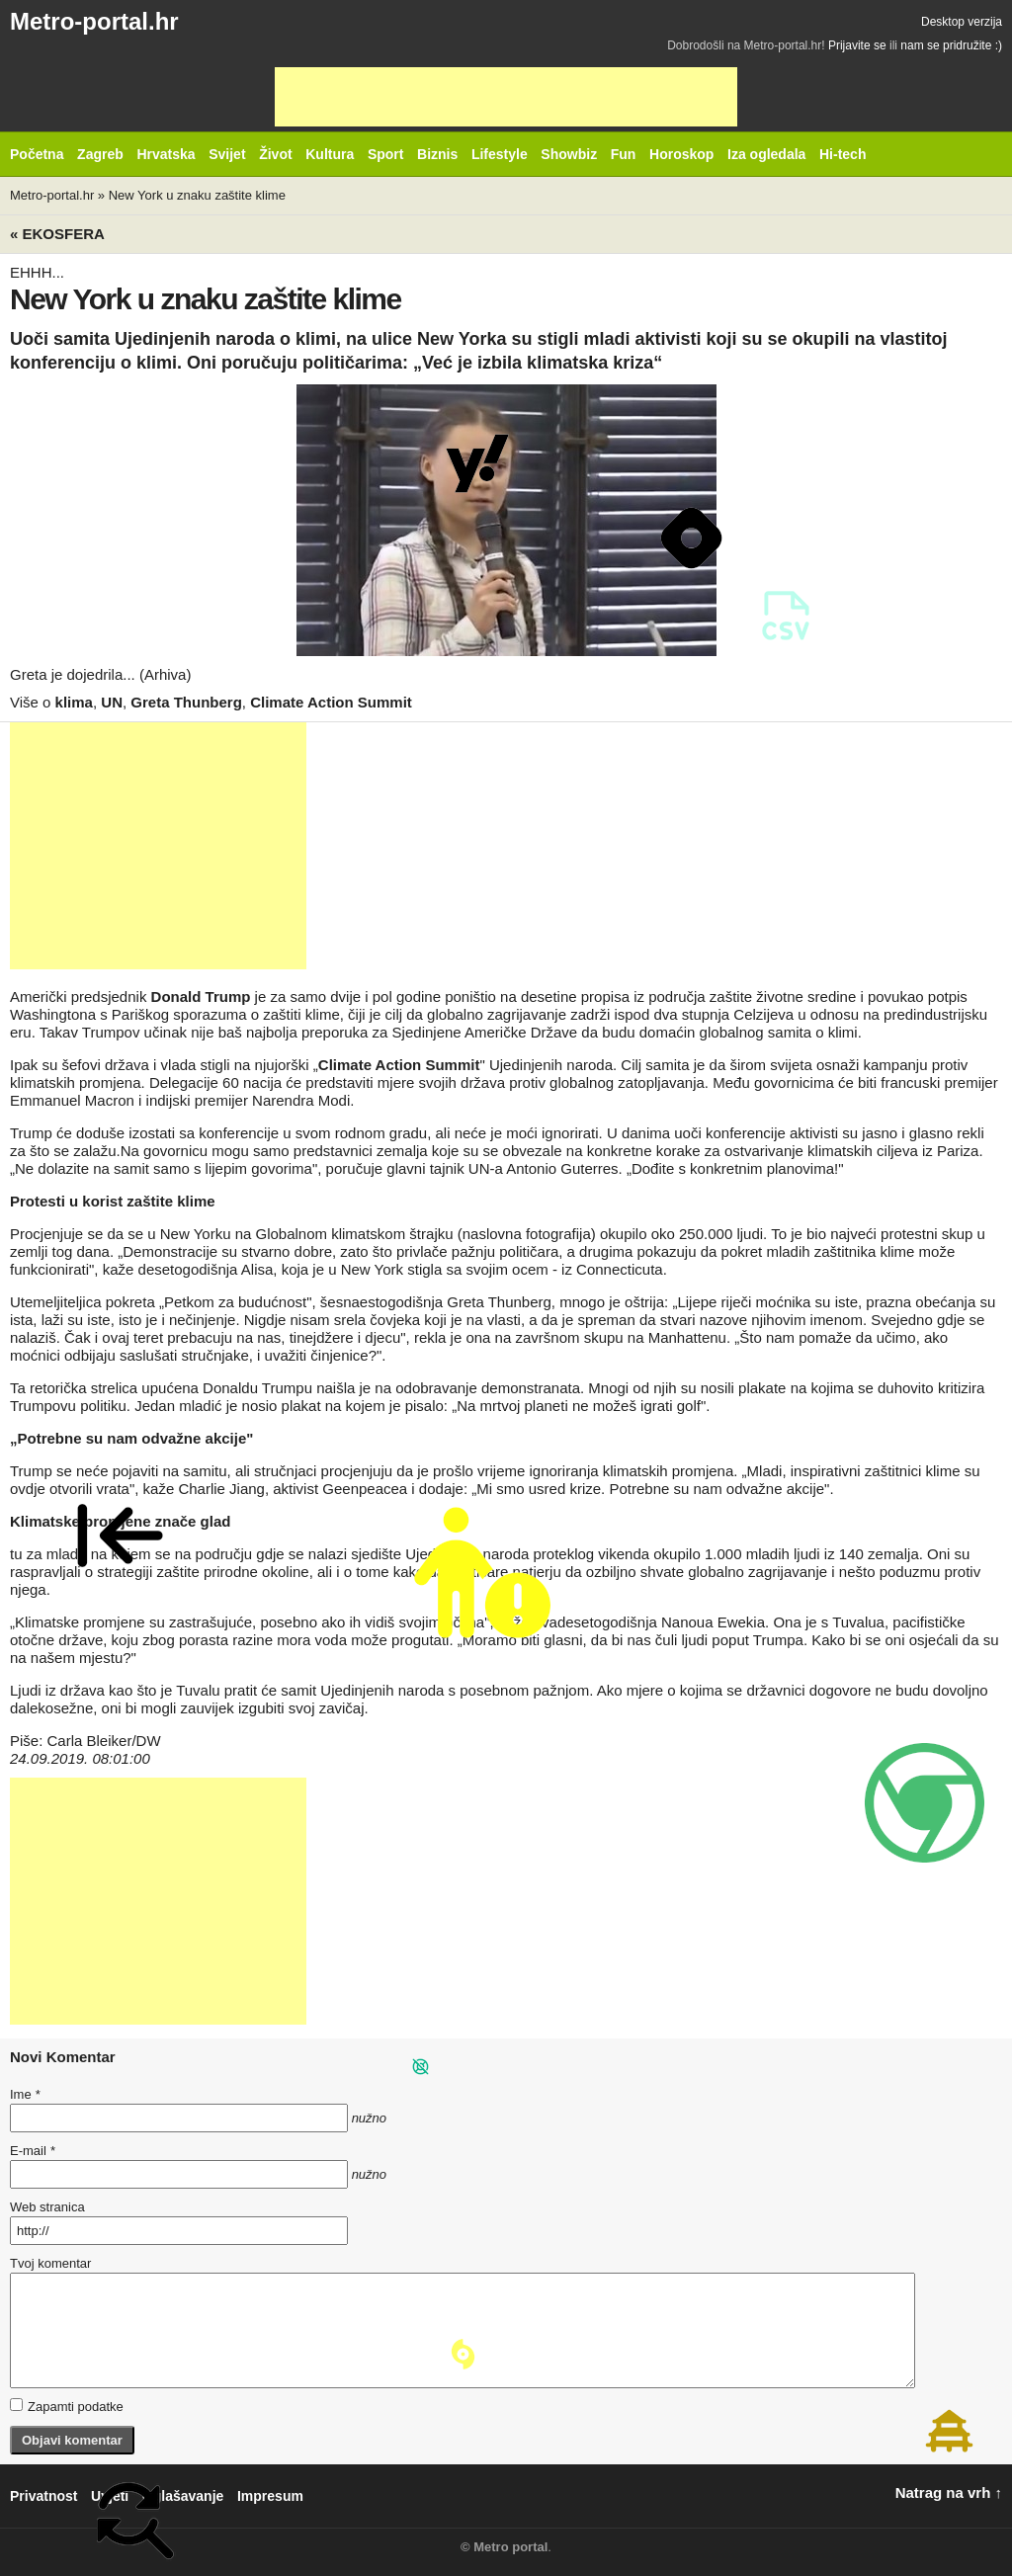 The image size is (1012, 2576). I want to click on download or export data as a CSV file, so click(787, 618).